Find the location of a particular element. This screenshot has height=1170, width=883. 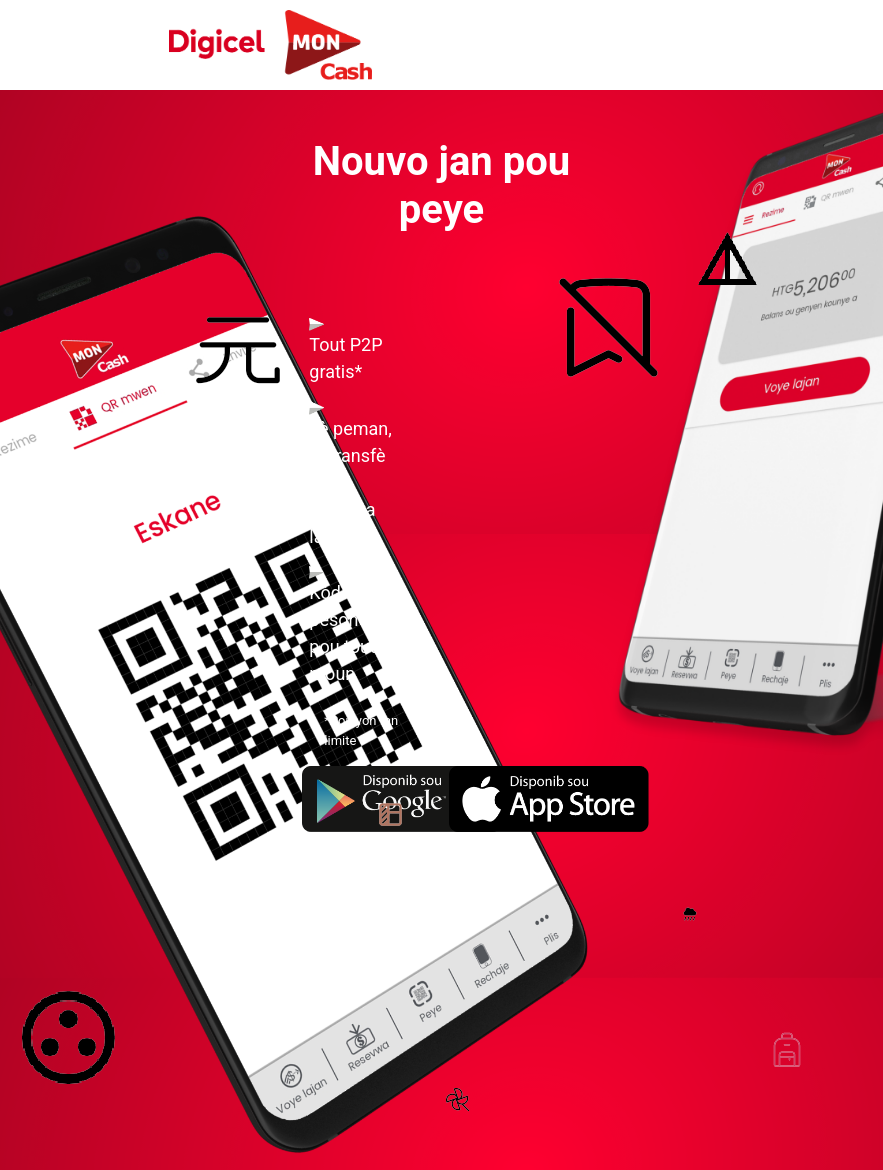

view prices in chinese yuan is located at coordinates (238, 352).